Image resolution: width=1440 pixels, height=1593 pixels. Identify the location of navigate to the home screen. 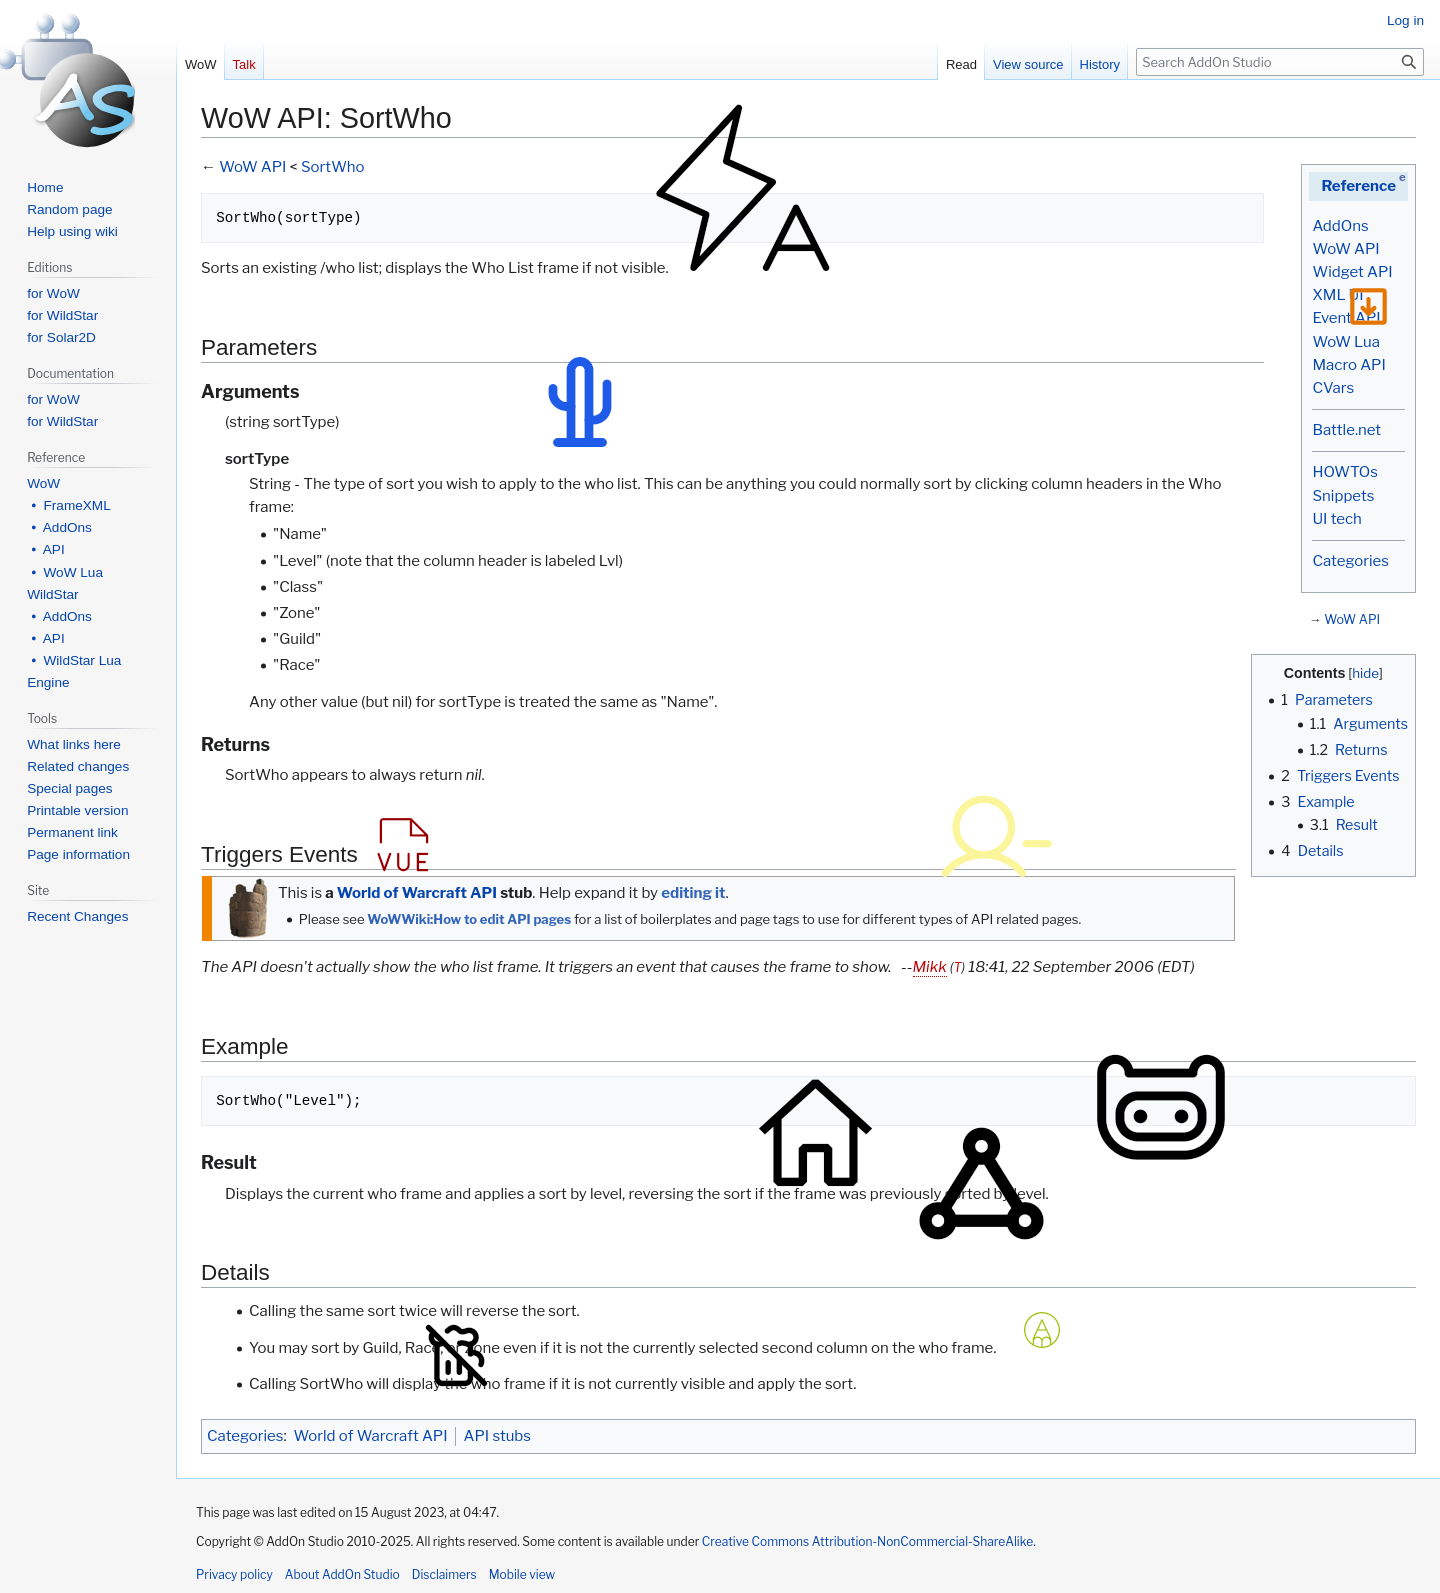
(815, 1135).